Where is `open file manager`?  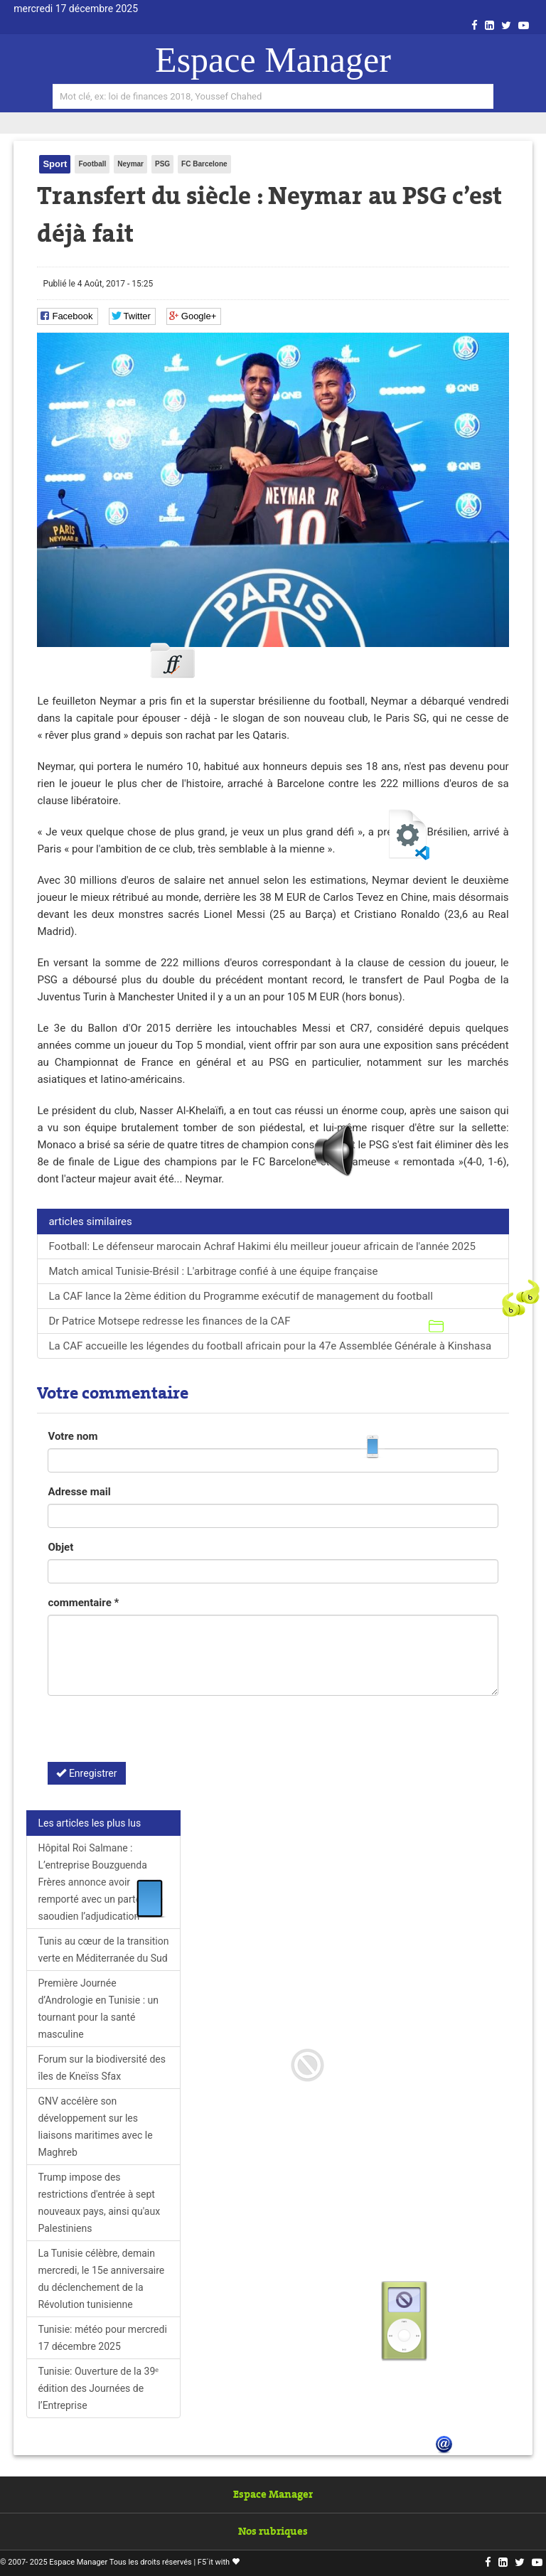 open file manager is located at coordinates (436, 1325).